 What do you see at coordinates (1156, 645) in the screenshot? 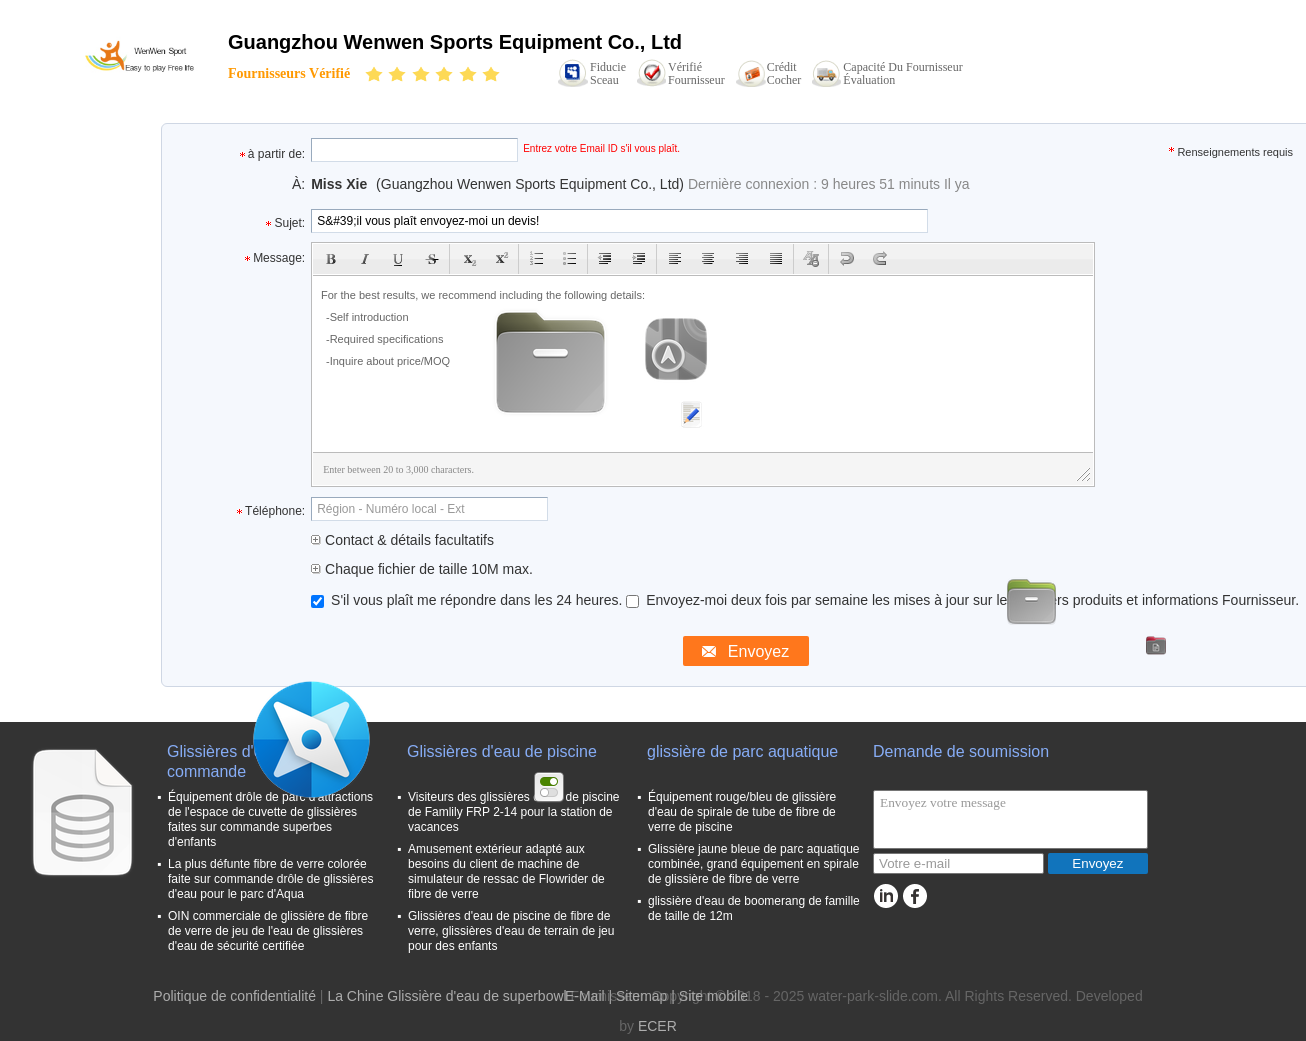
I see `open your documents folder` at bounding box center [1156, 645].